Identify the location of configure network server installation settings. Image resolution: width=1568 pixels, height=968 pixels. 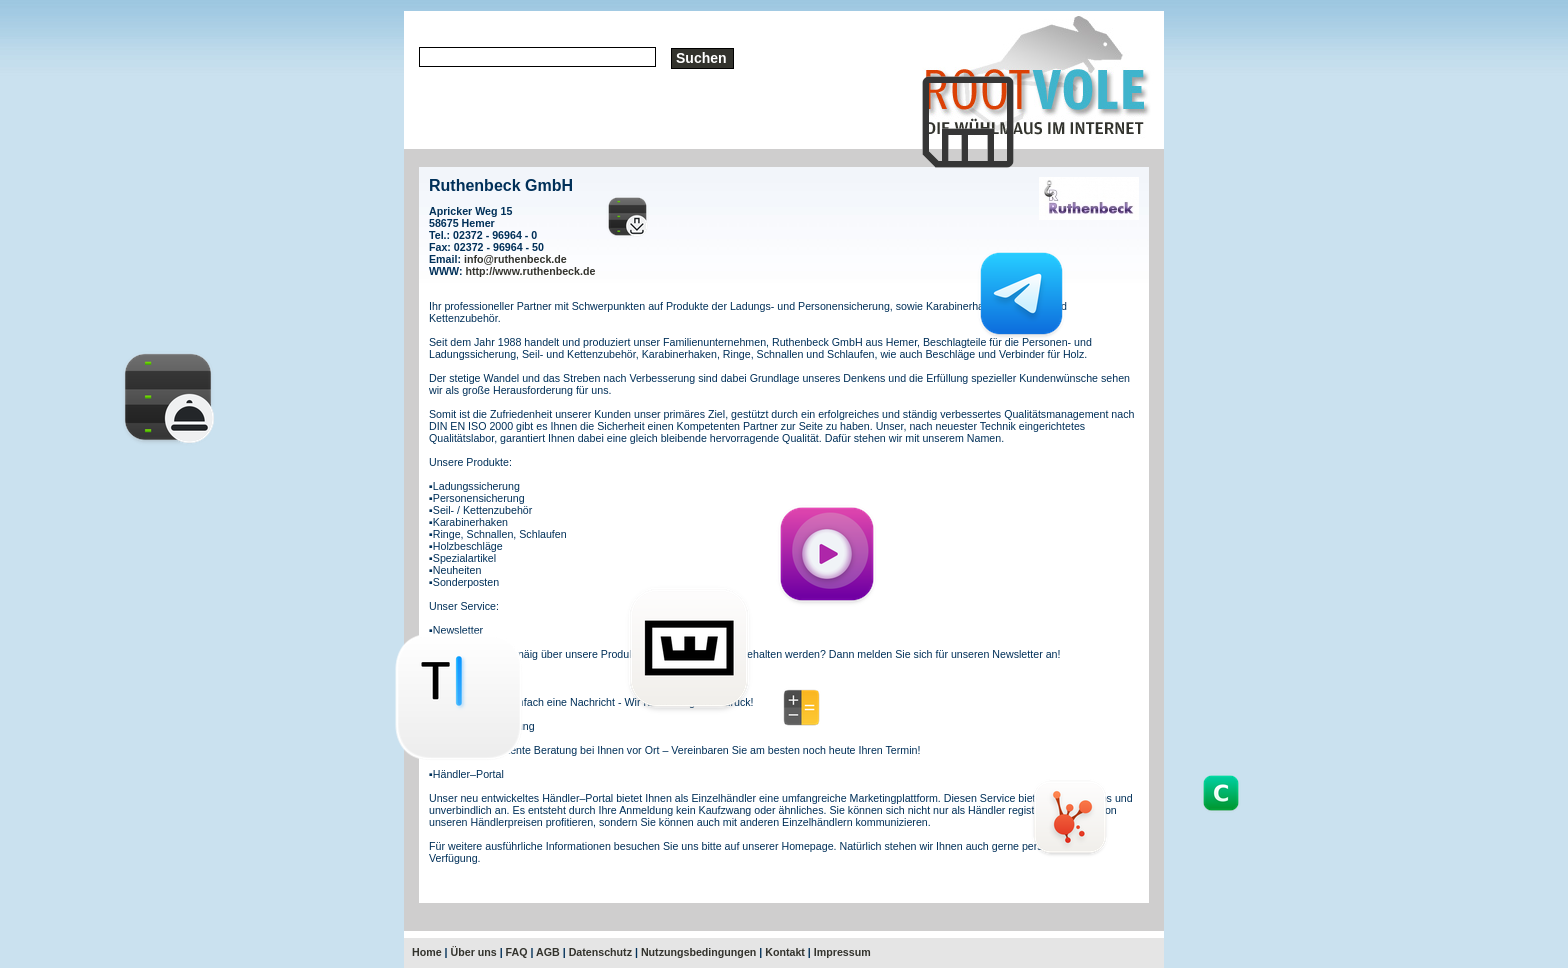
(627, 216).